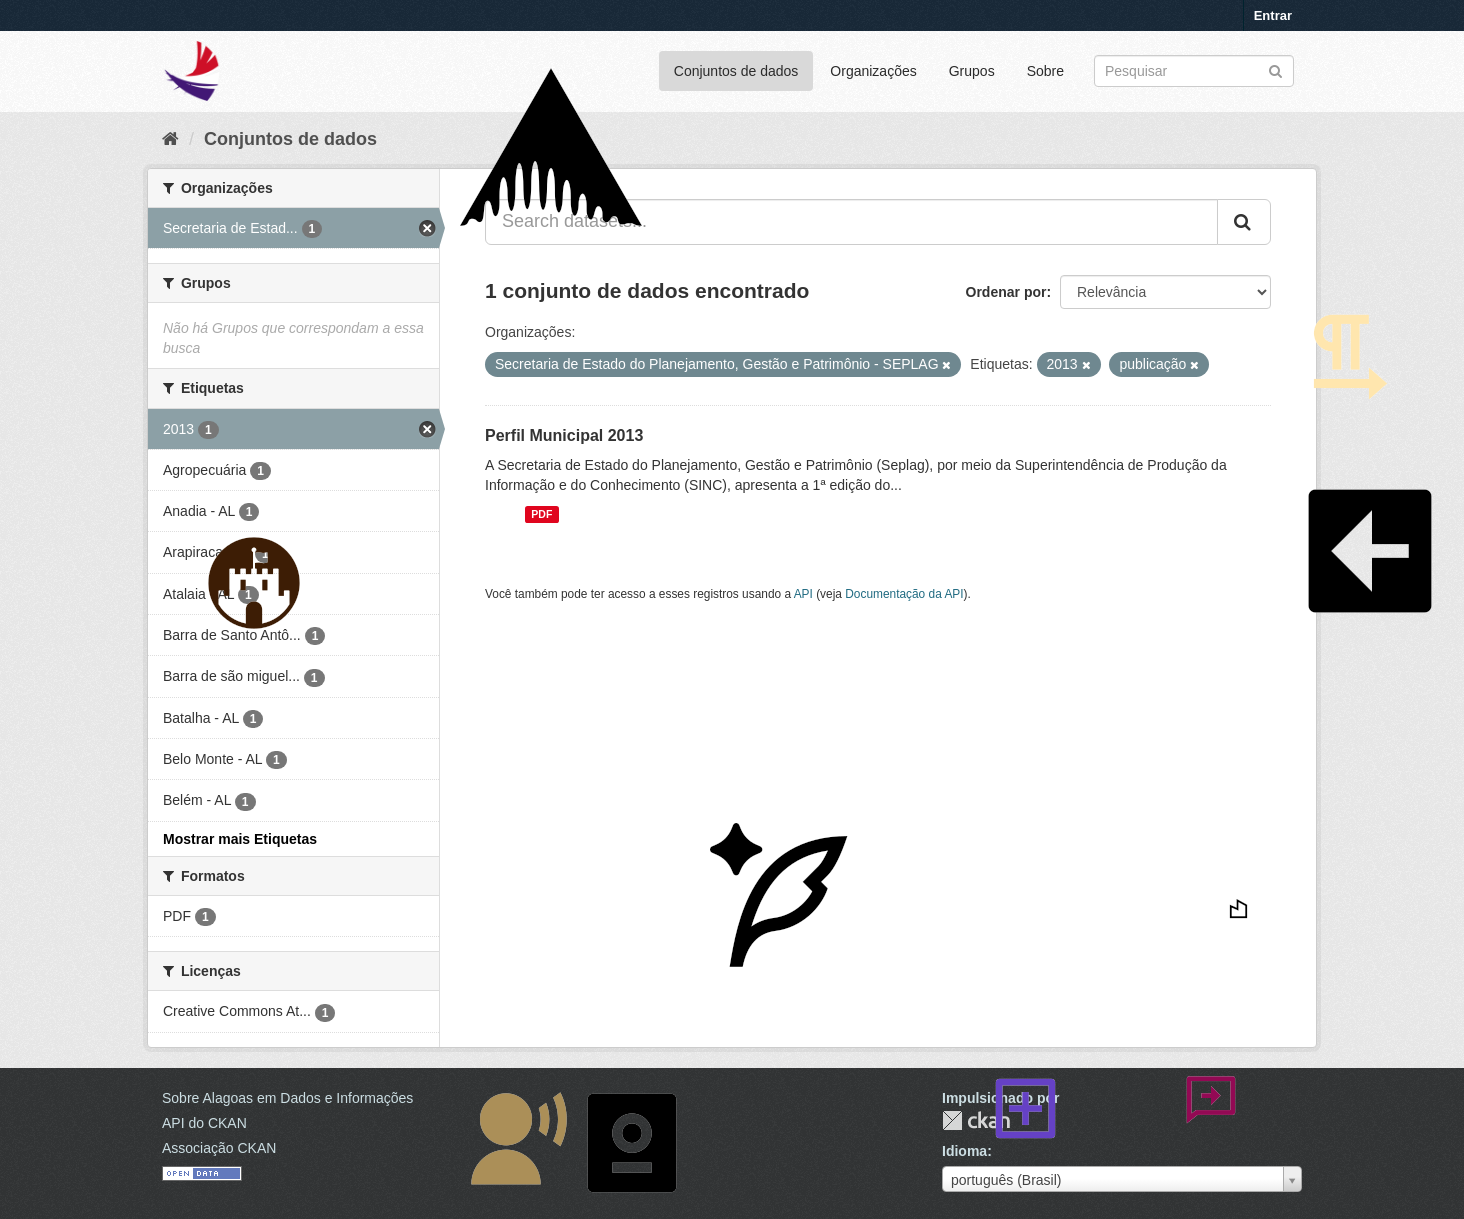 The image size is (1464, 1219). What do you see at coordinates (551, 147) in the screenshot?
I see `launch ardour digital audio workstation` at bounding box center [551, 147].